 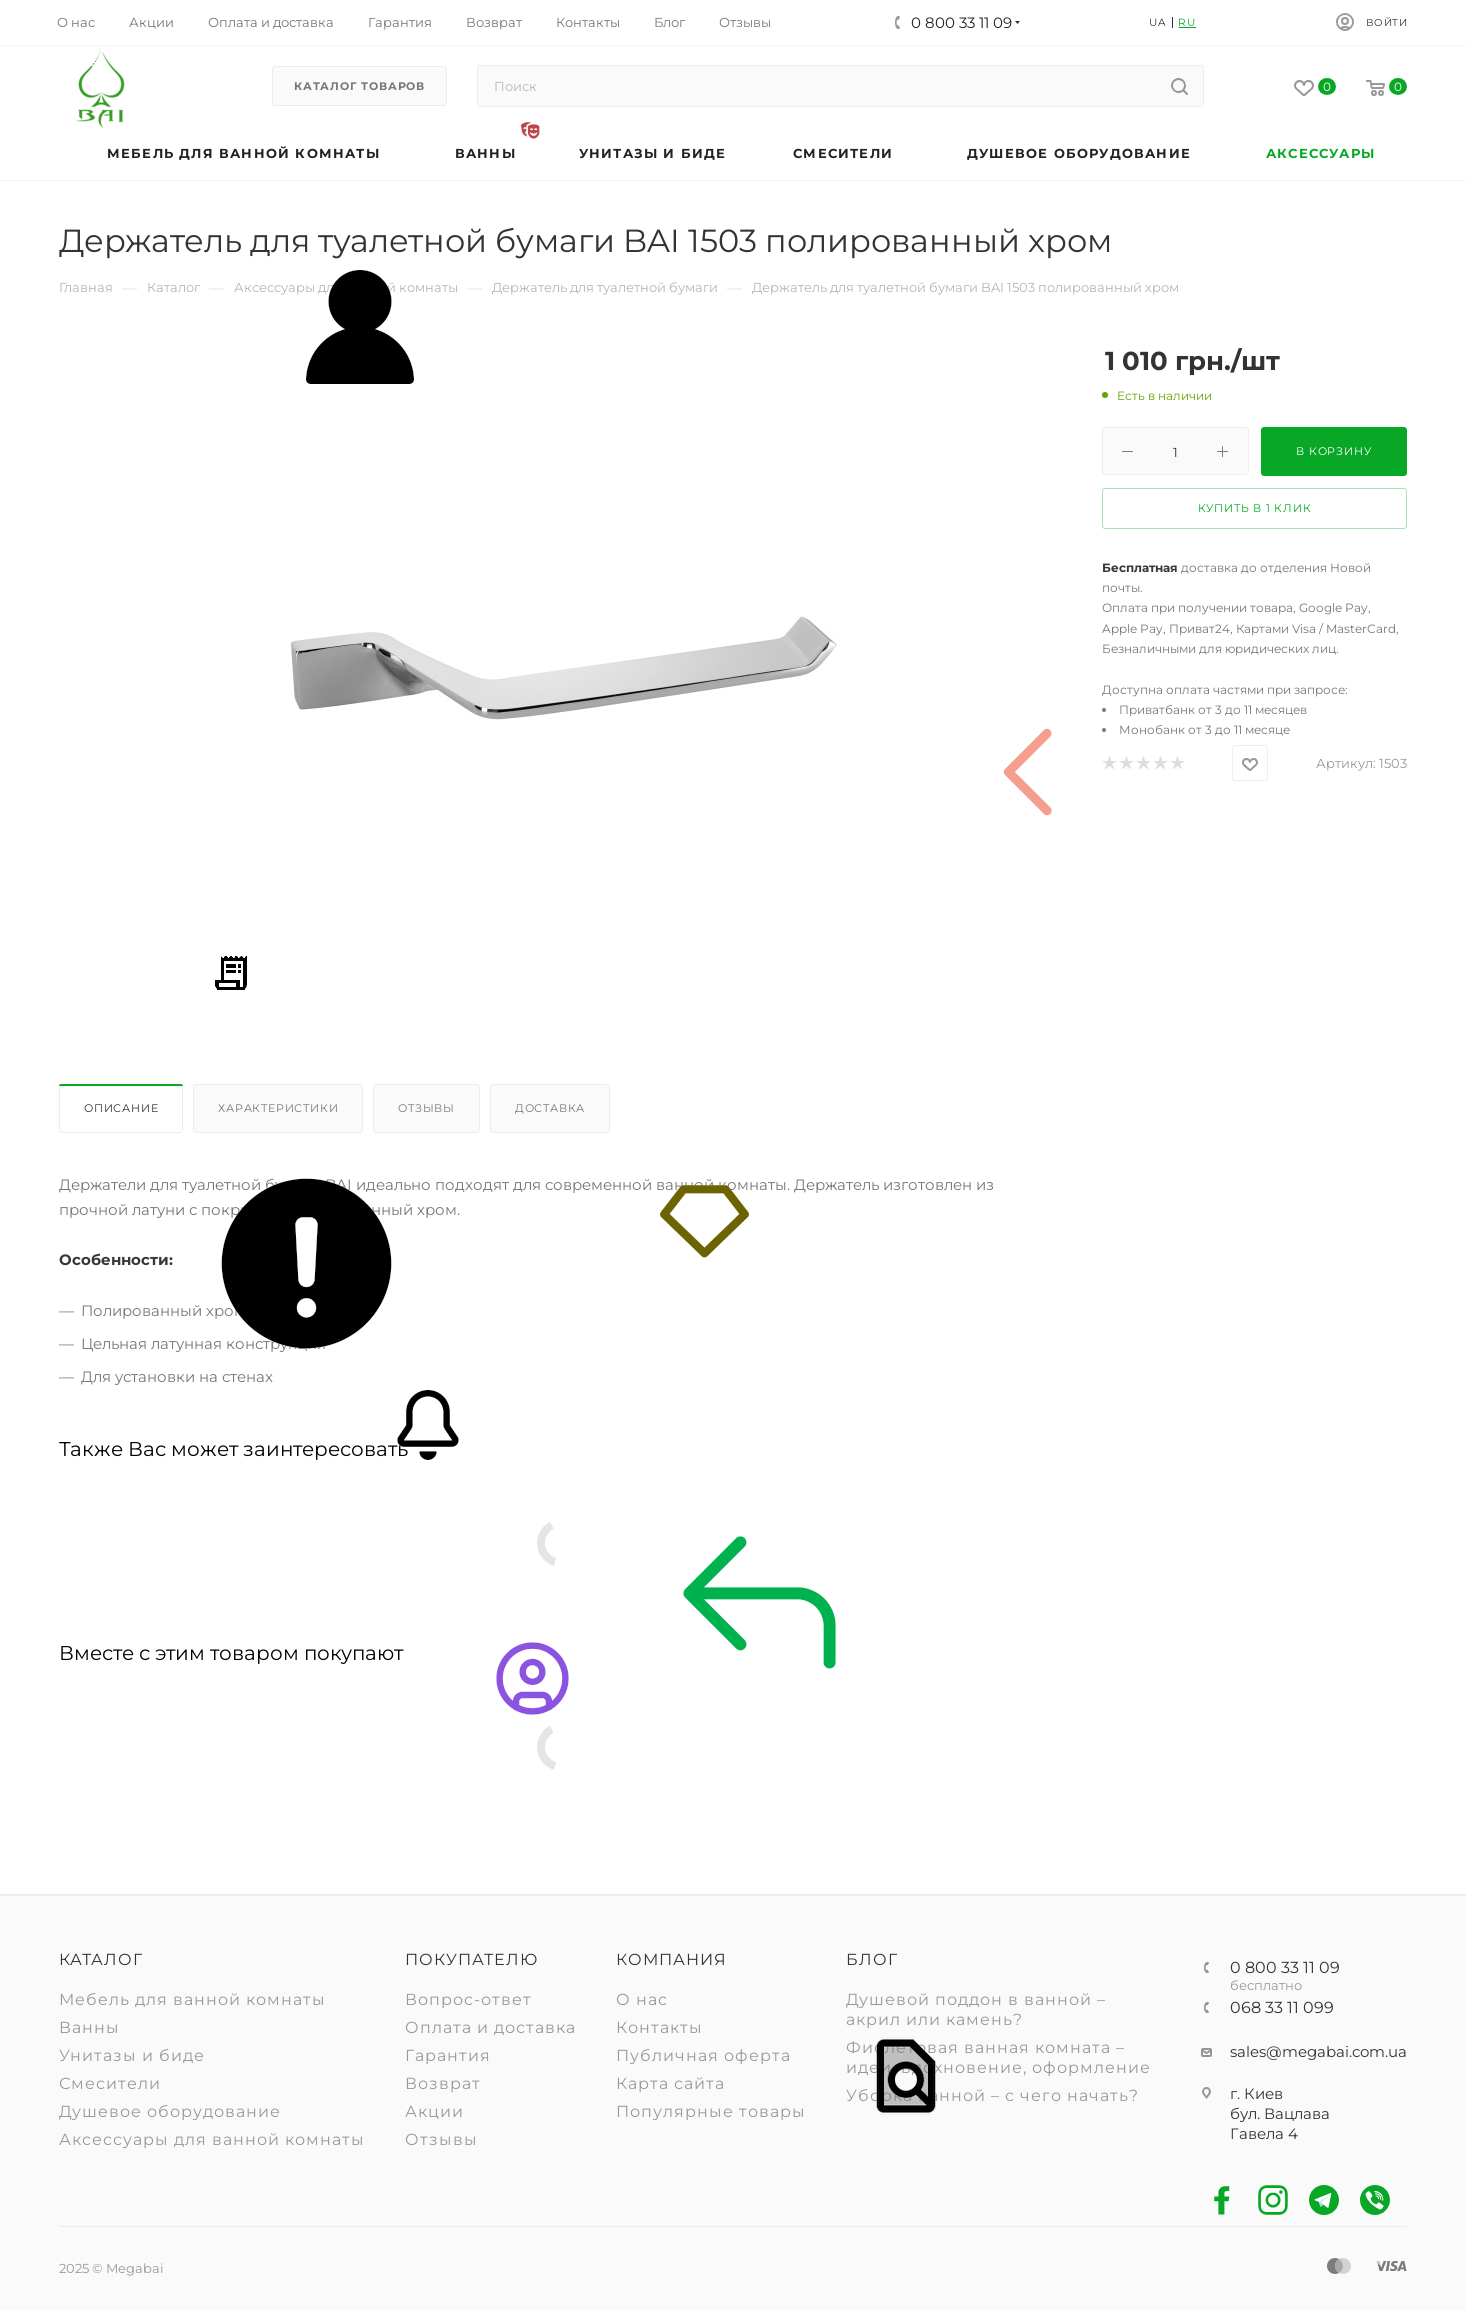 What do you see at coordinates (231, 973) in the screenshot?
I see `view receipt or transaction details` at bounding box center [231, 973].